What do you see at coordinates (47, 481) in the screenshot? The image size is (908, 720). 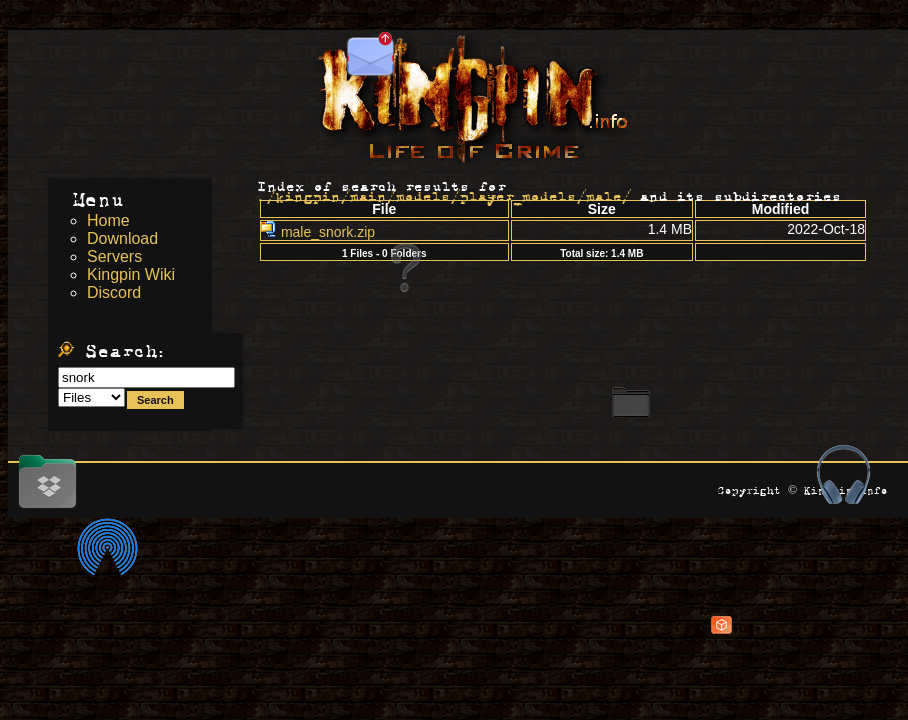 I see `open your Dropbox synced folder` at bounding box center [47, 481].